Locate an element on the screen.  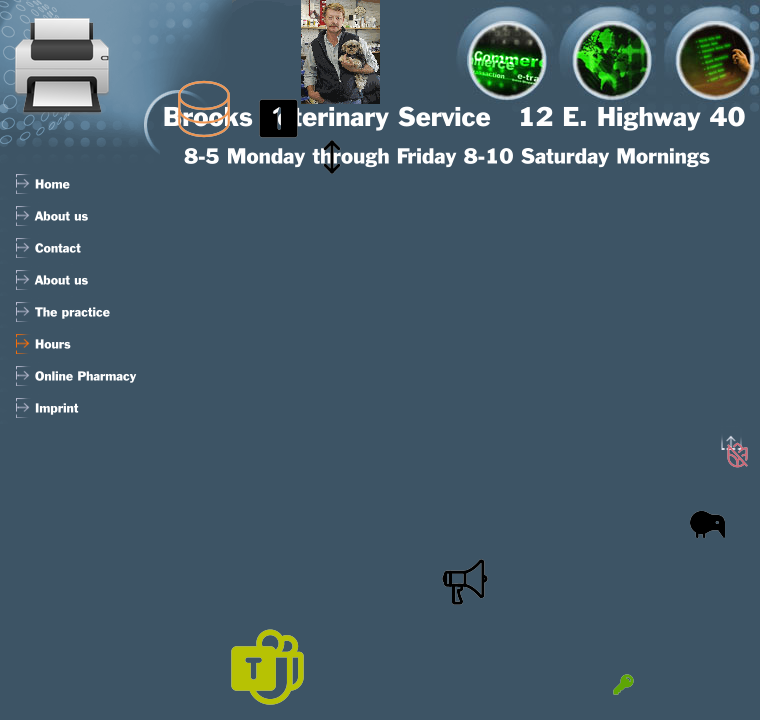
access printer settings and preferences is located at coordinates (62, 66).